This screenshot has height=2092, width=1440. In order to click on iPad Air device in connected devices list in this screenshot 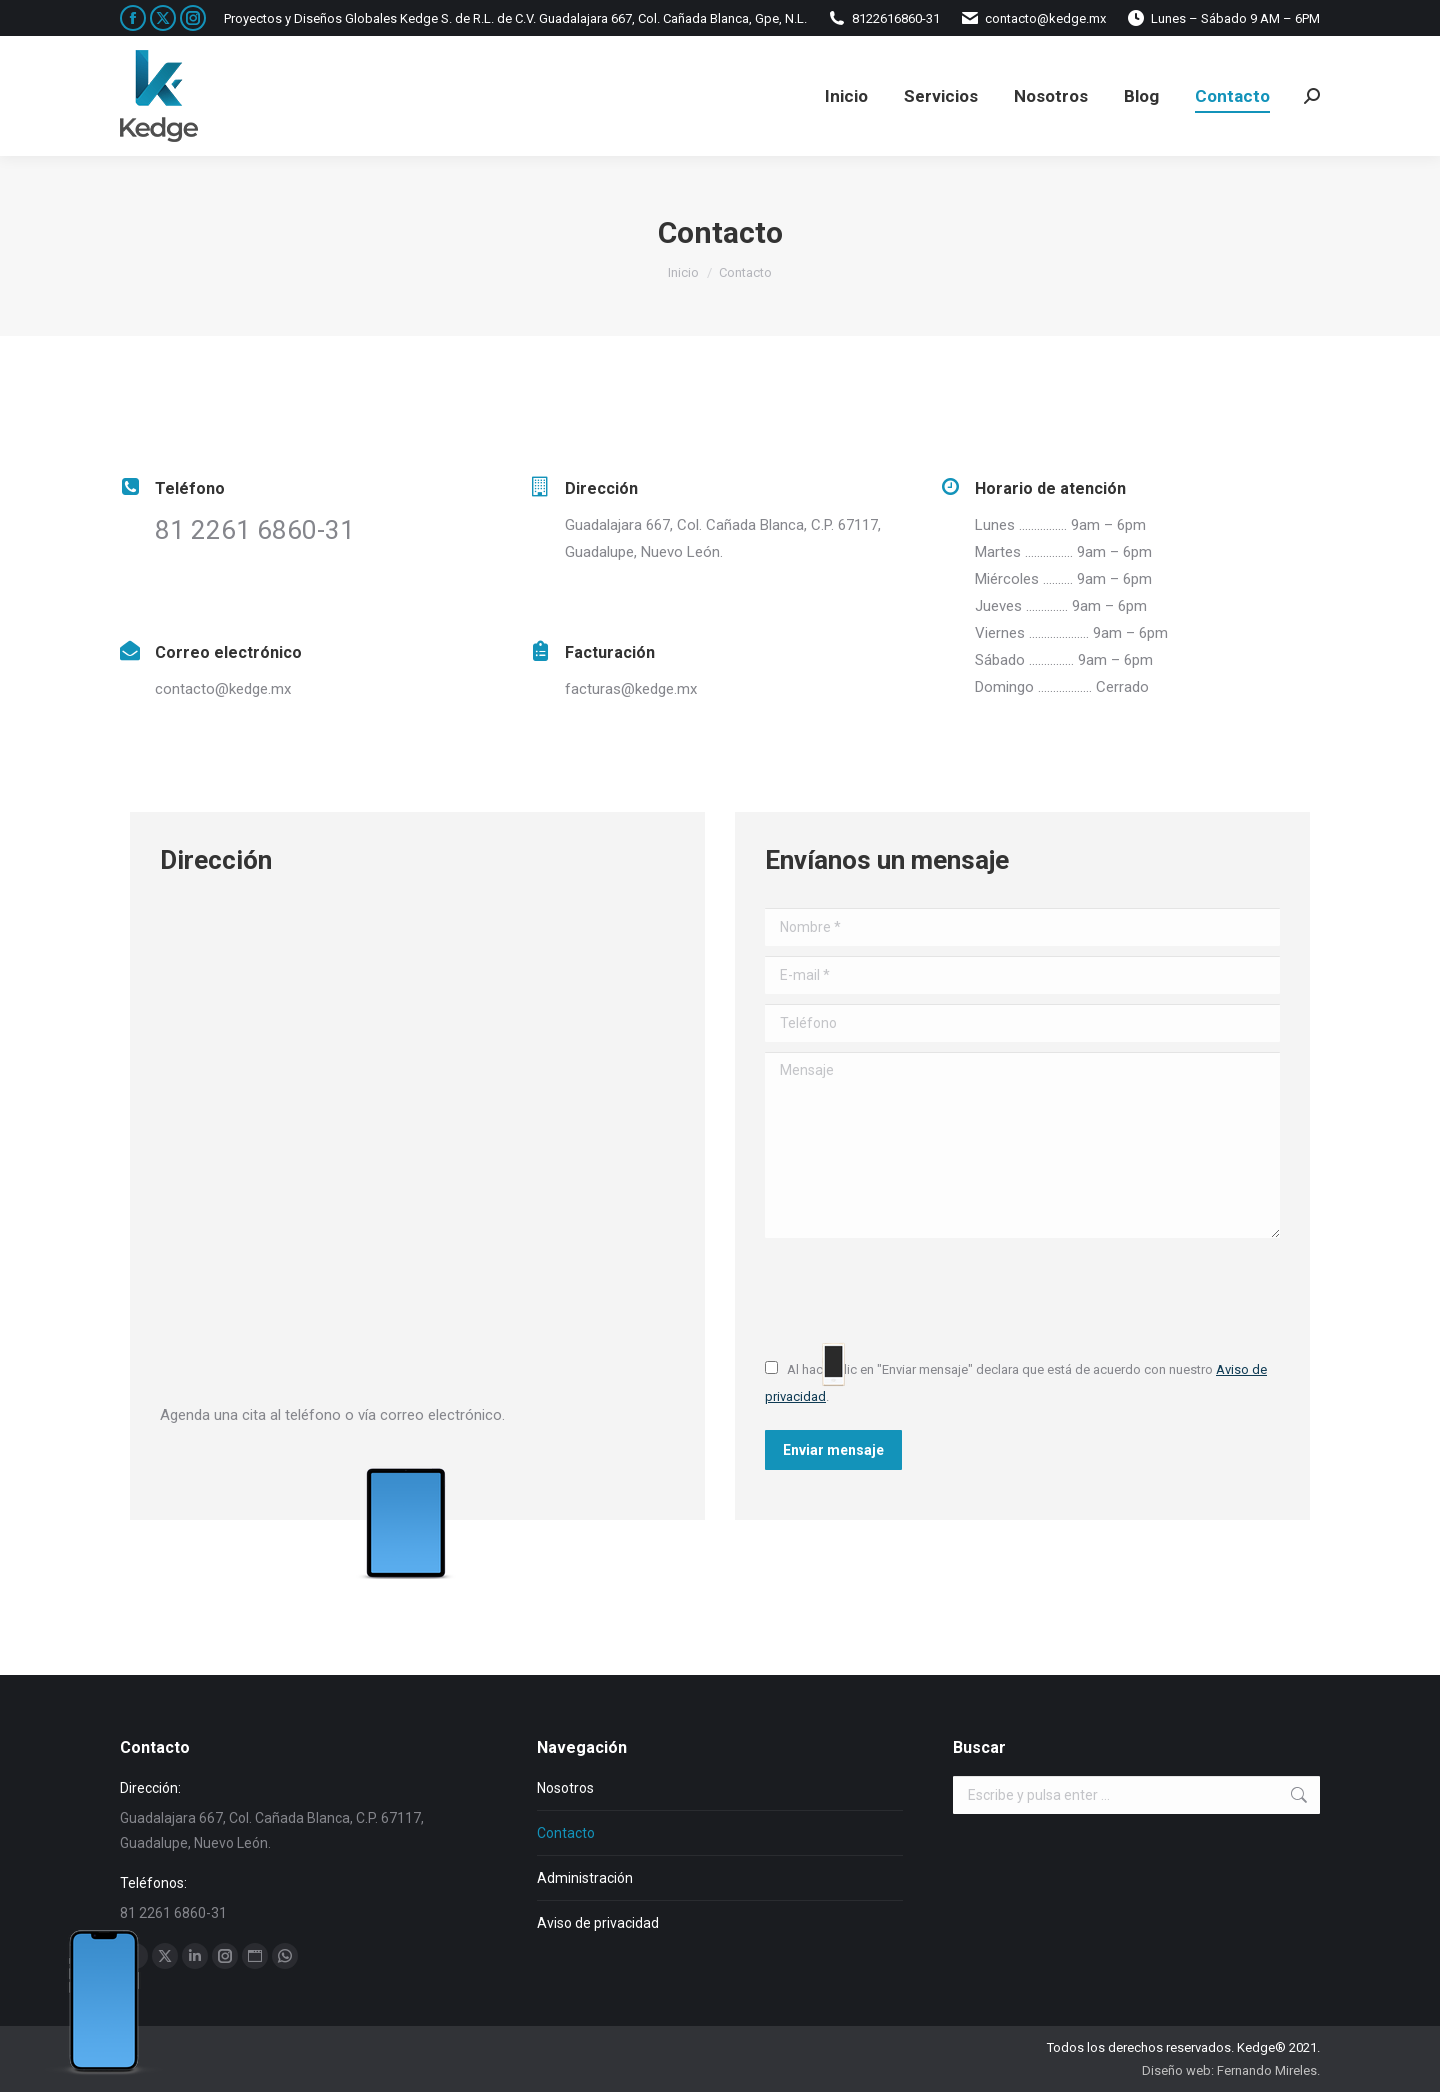, I will do `click(406, 1524)`.